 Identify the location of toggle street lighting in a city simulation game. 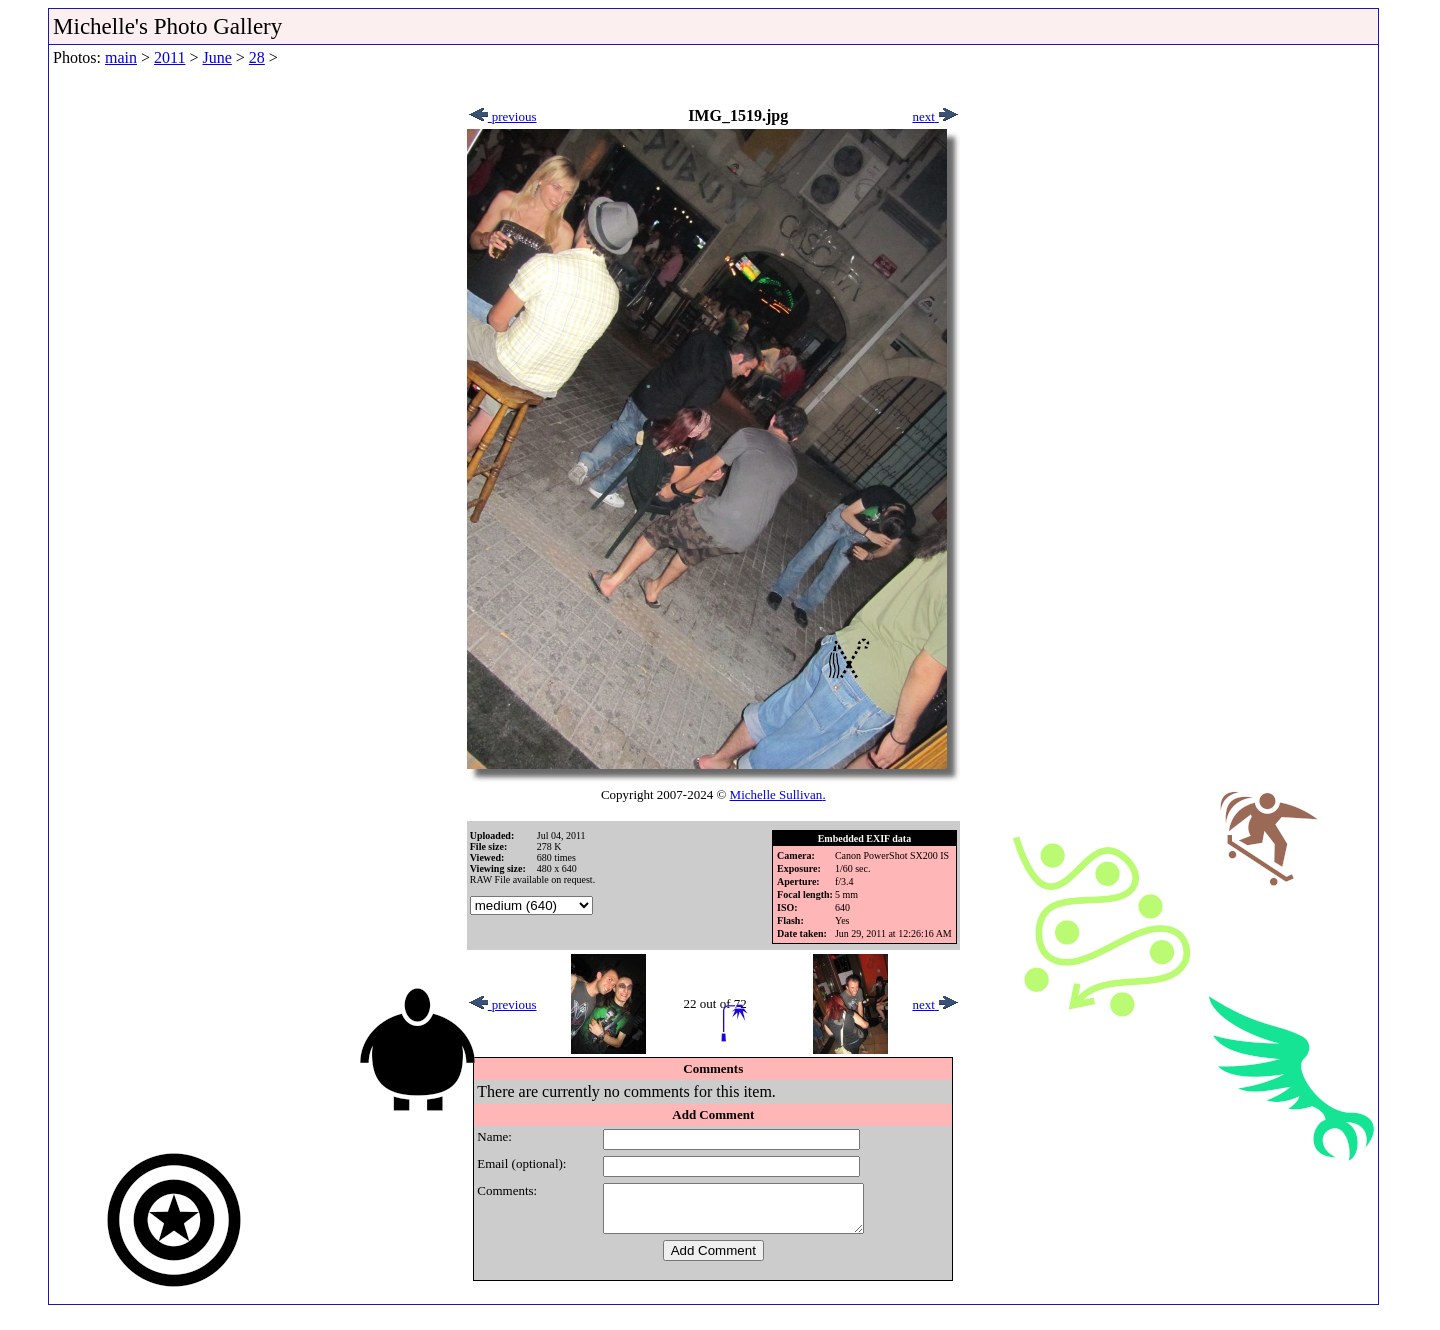
(736, 1022).